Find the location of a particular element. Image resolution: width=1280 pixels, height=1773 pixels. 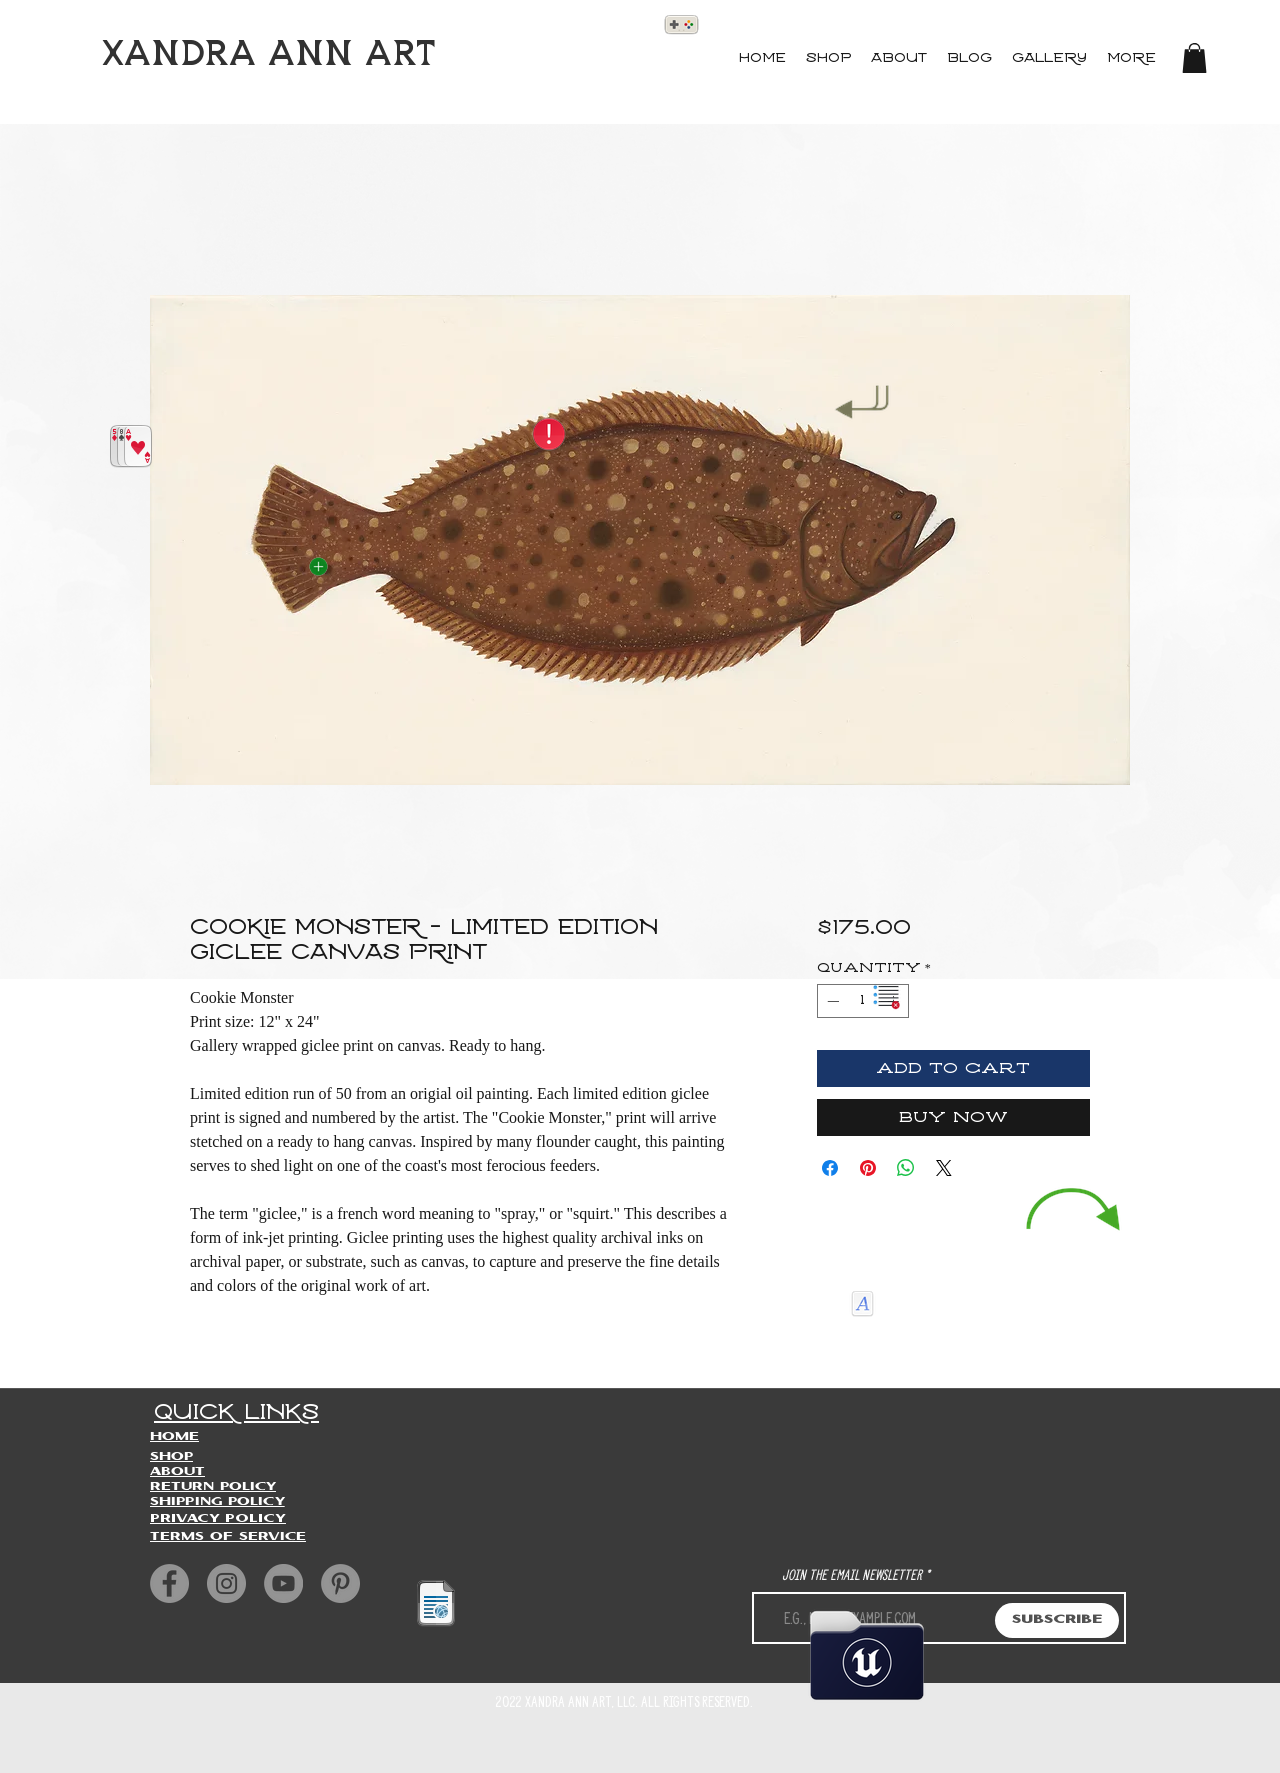

redo the last undone action is located at coordinates (1073, 1208).